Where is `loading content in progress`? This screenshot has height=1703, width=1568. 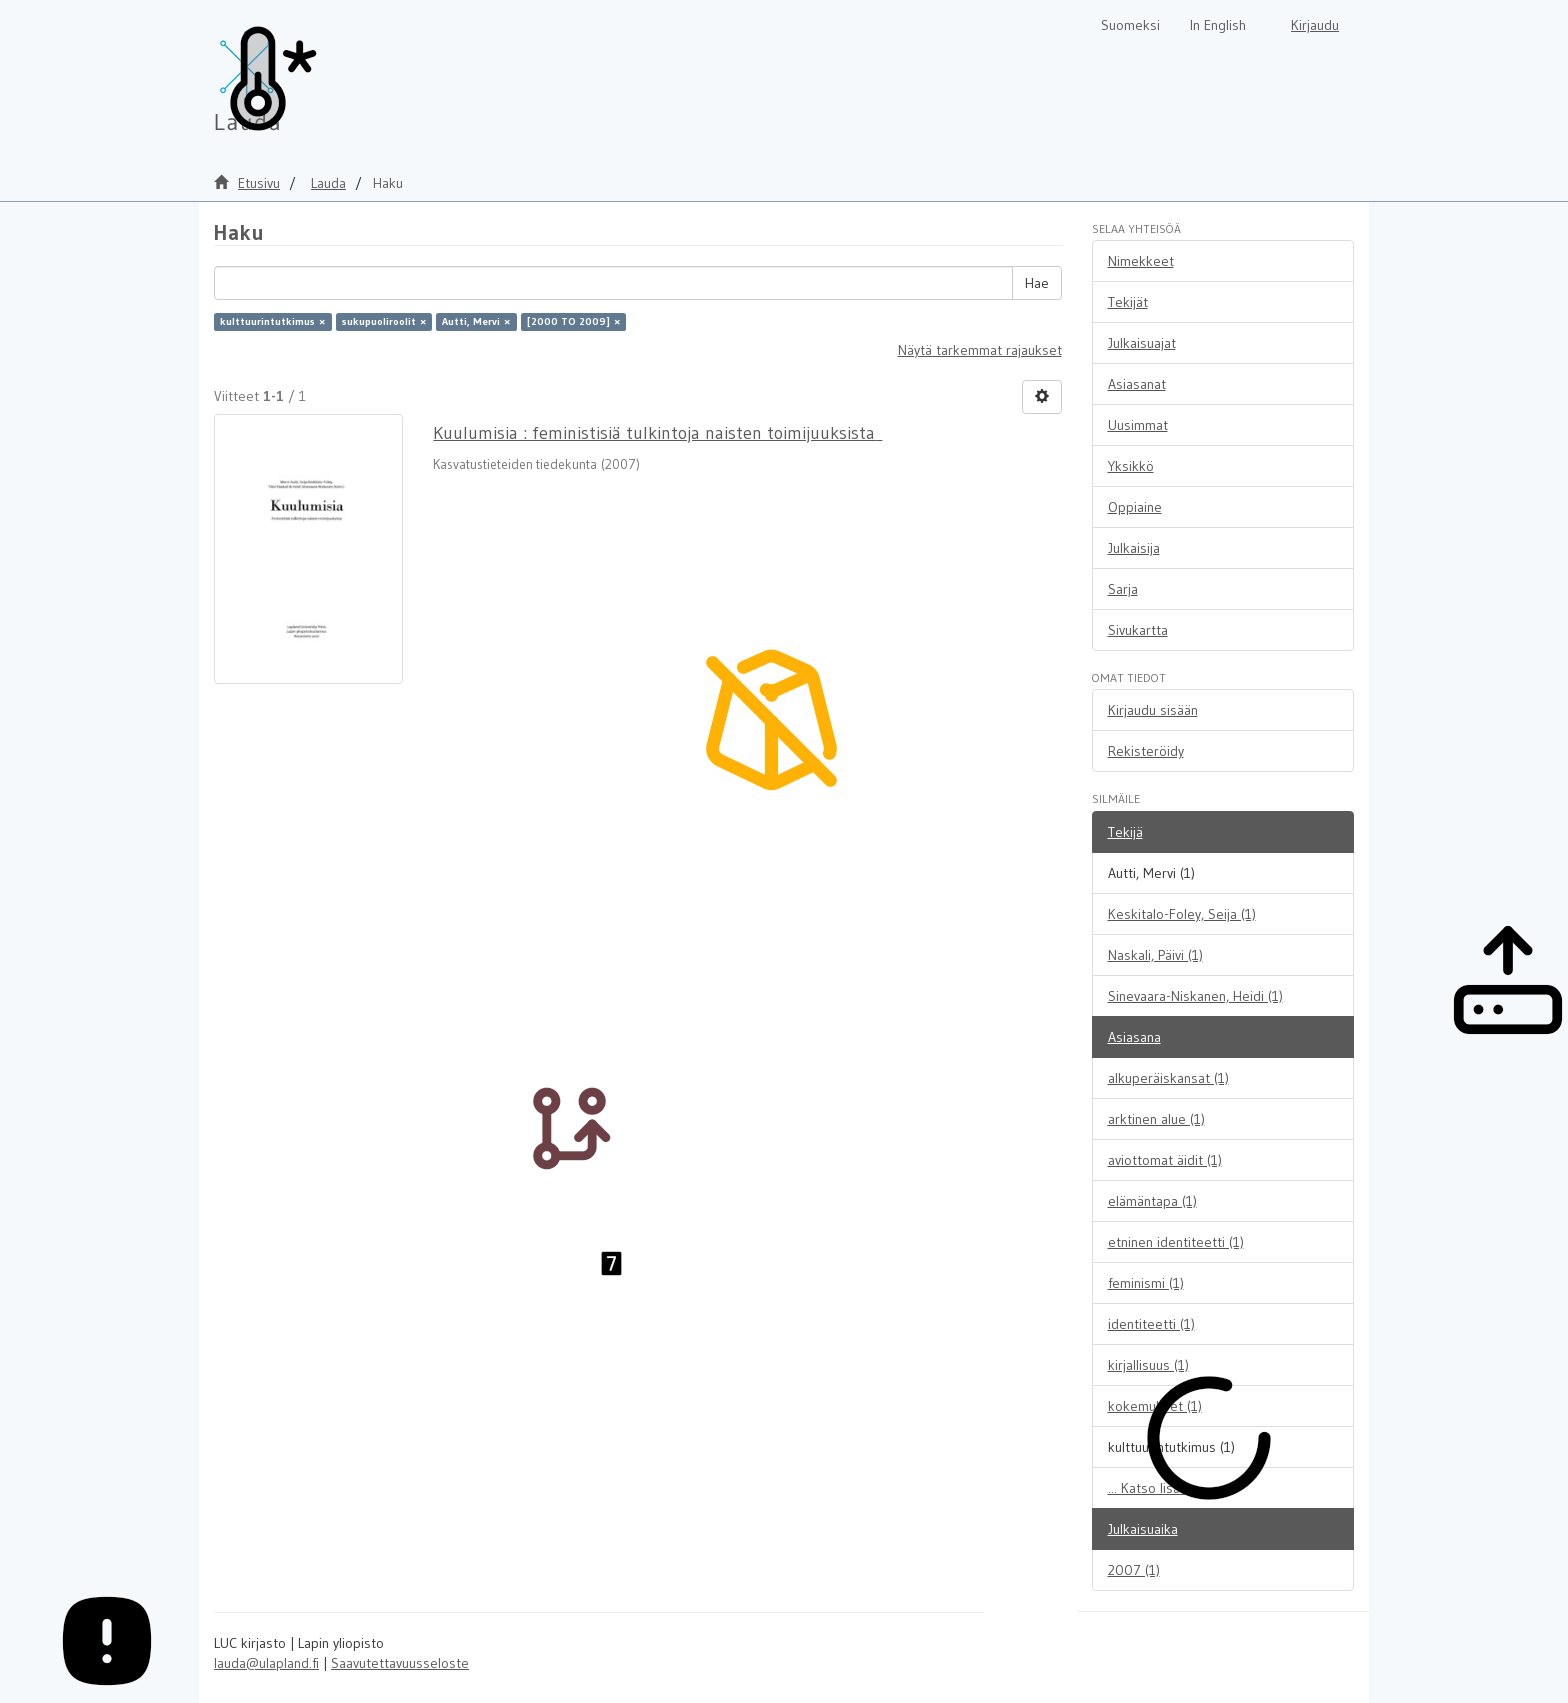 loading content in progress is located at coordinates (1209, 1438).